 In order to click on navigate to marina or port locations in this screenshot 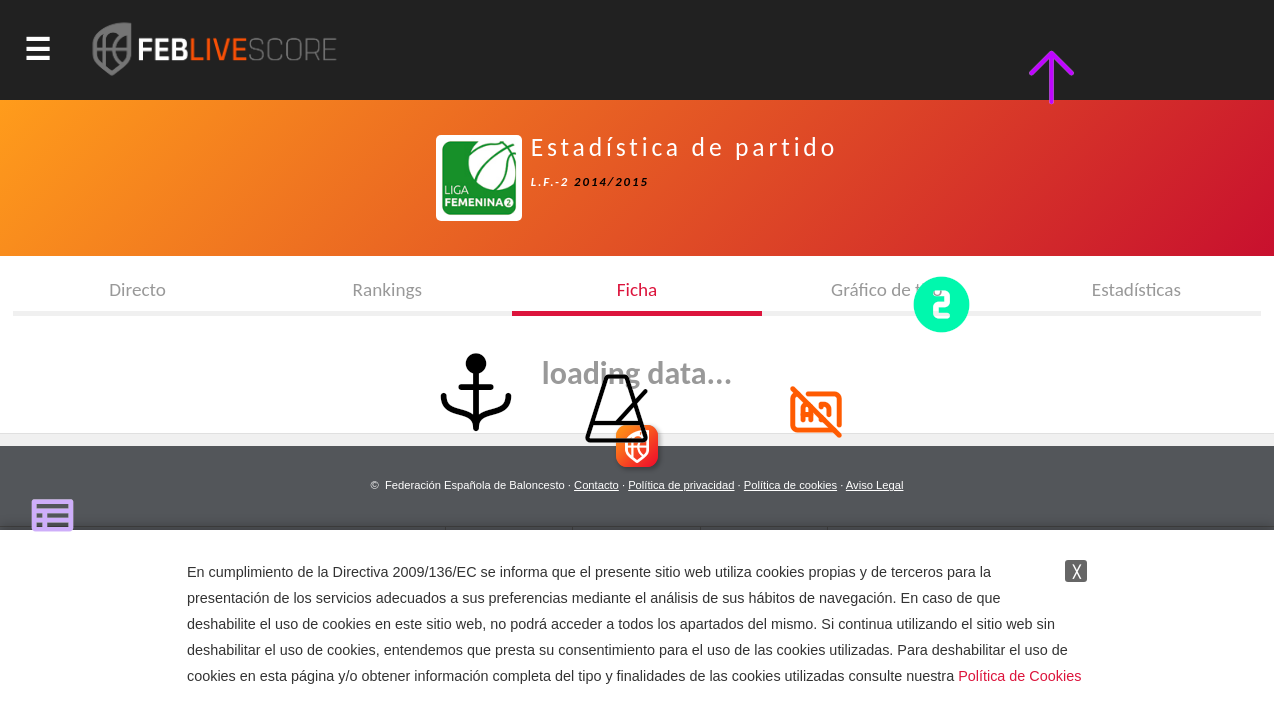, I will do `click(476, 390)`.